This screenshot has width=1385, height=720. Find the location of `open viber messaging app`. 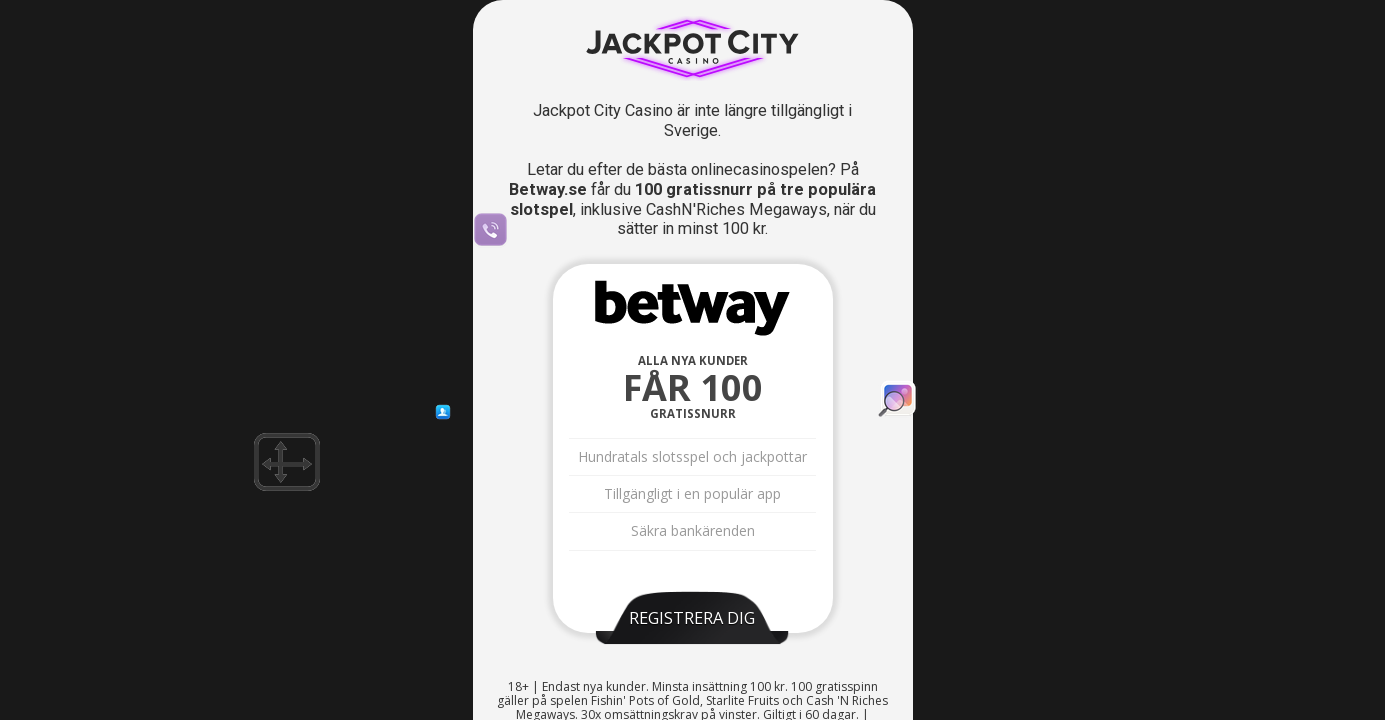

open viber messaging app is located at coordinates (490, 229).